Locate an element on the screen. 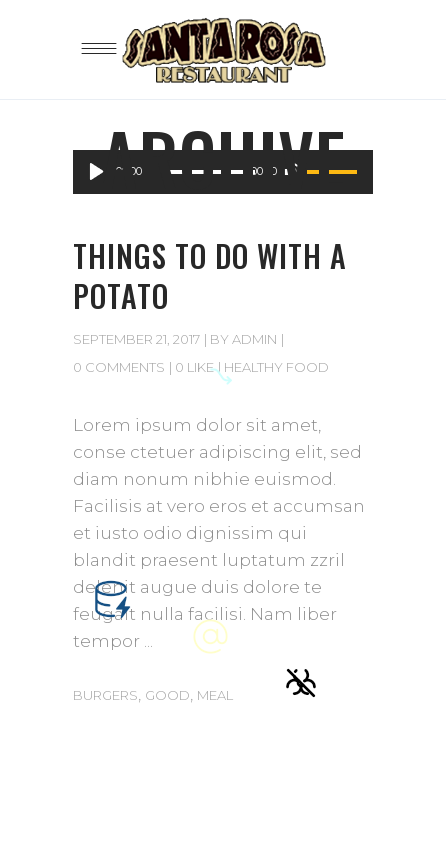 Image resolution: width=446 pixels, height=867 pixels. access cached data or storage is located at coordinates (111, 599).